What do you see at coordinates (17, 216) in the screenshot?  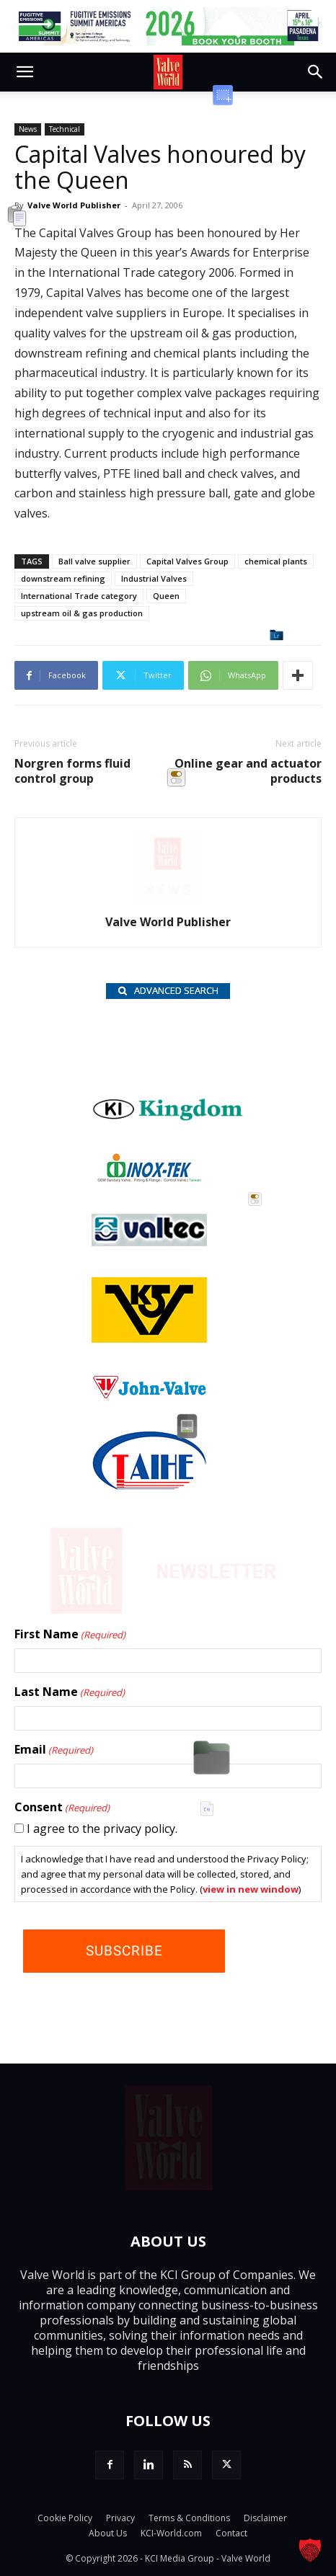 I see `paste copied content from clipboard` at bounding box center [17, 216].